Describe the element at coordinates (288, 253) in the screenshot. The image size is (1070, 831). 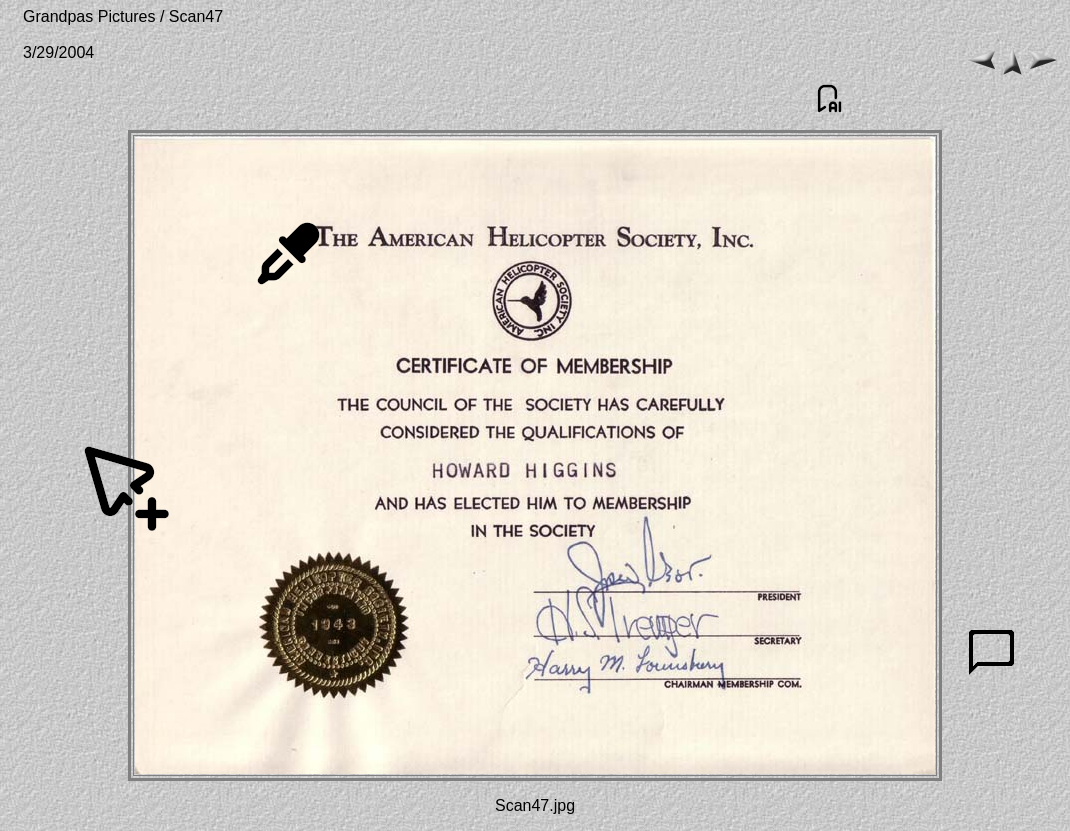
I see `select a color from the canvas` at that location.